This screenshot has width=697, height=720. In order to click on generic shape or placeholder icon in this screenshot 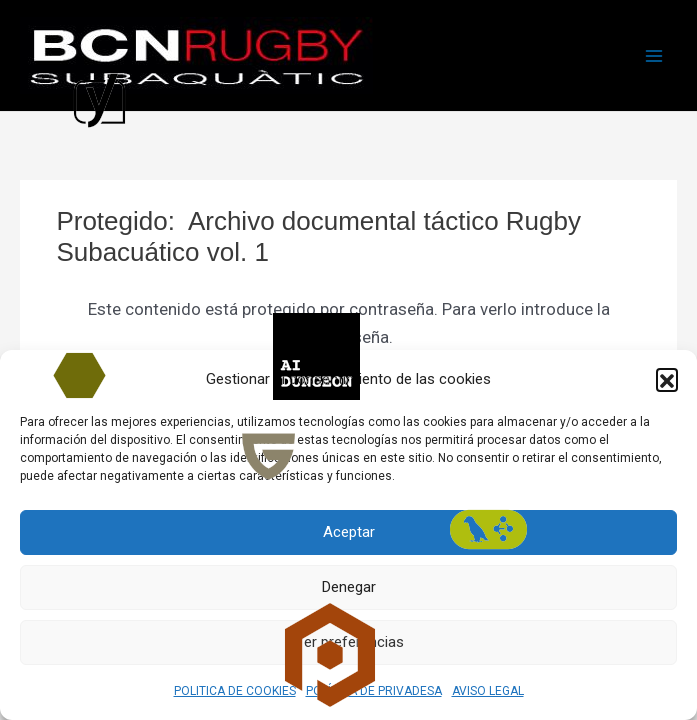, I will do `click(79, 375)`.